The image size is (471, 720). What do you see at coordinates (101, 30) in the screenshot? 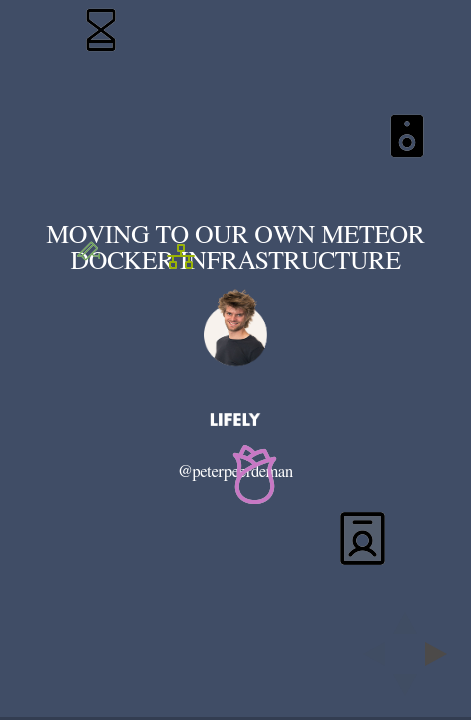
I see `indicates time is running low` at bounding box center [101, 30].